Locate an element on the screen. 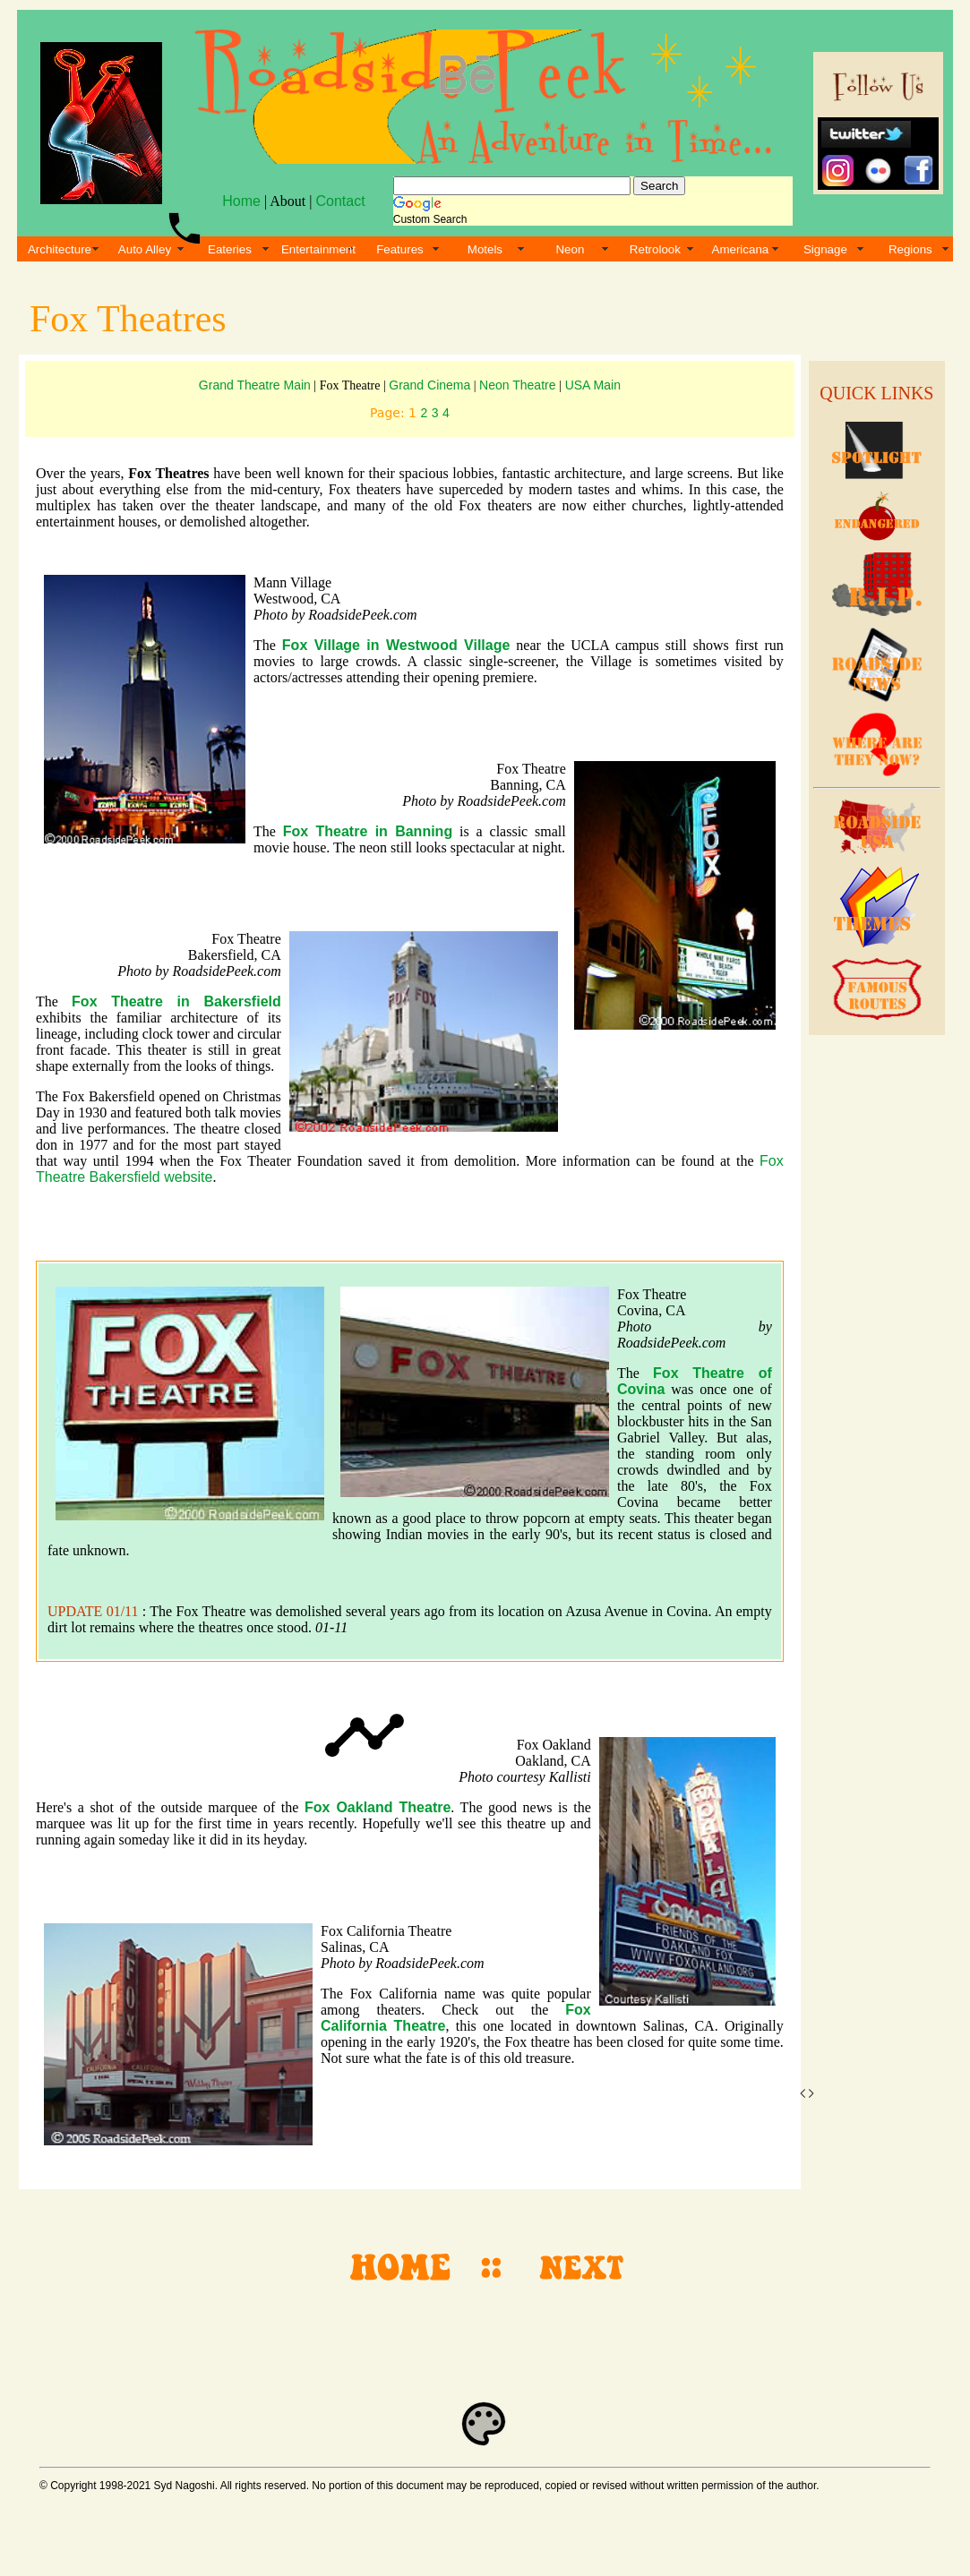 The width and height of the screenshot is (970, 2576). view activity timeline or history is located at coordinates (365, 1735).